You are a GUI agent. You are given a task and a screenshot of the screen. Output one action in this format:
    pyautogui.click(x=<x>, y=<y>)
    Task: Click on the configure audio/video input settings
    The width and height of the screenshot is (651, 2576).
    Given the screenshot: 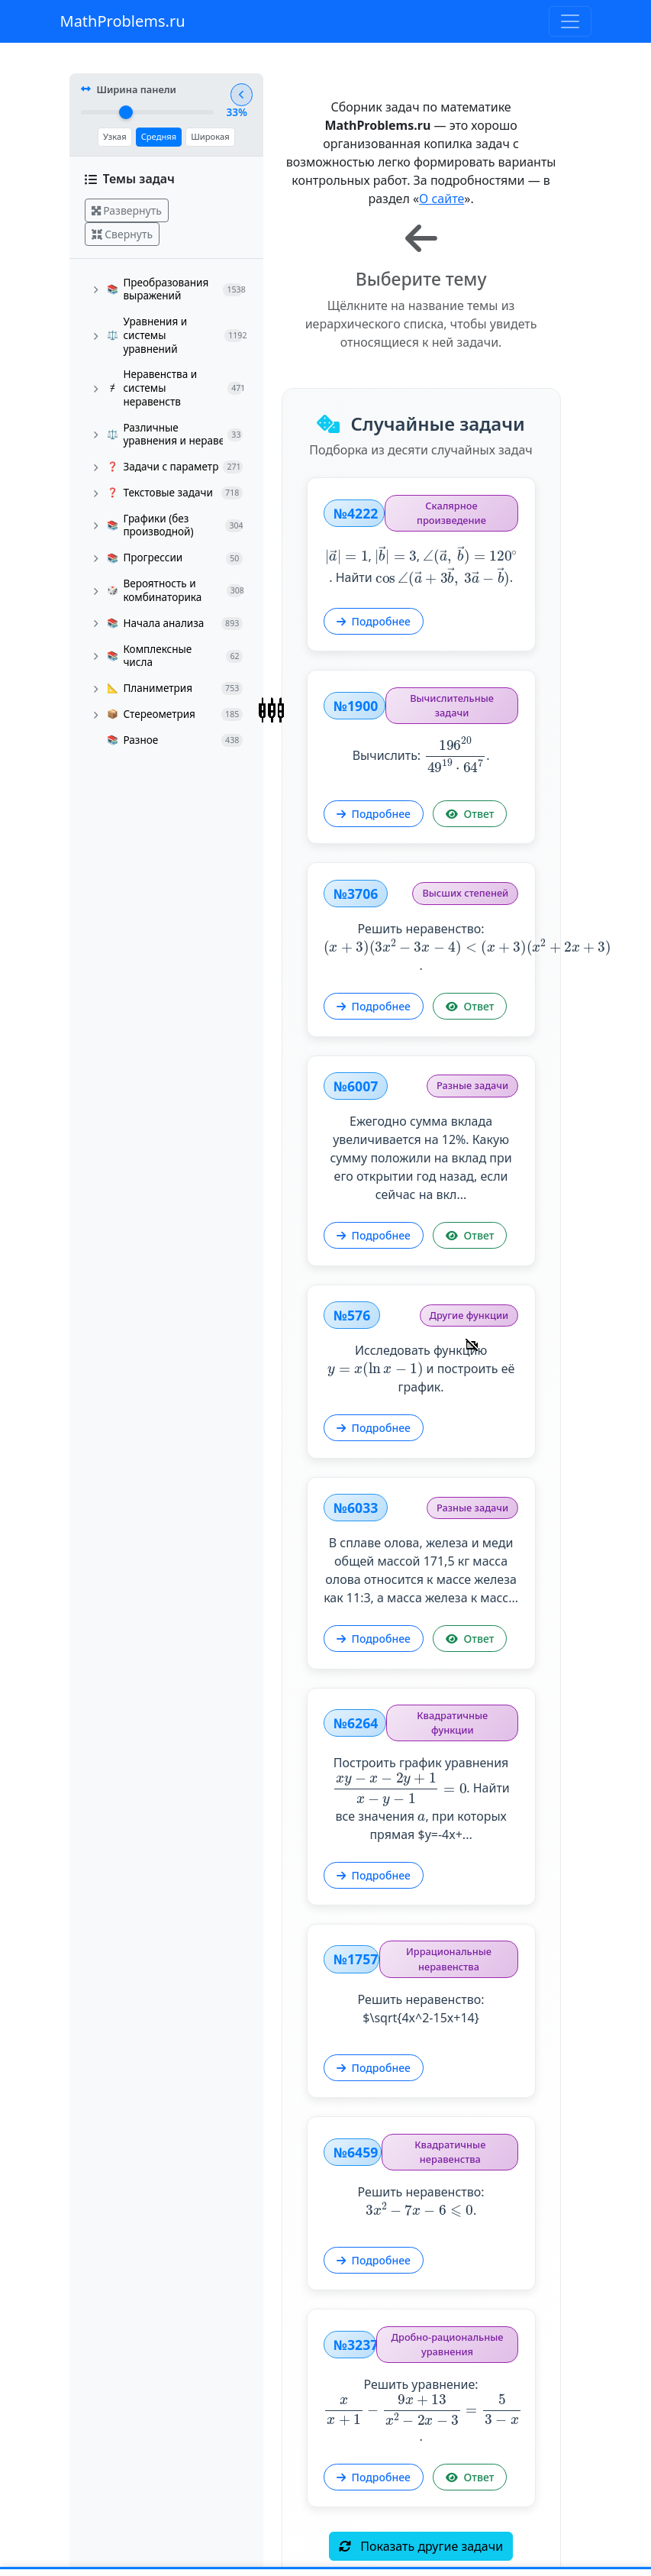 What is the action you would take?
    pyautogui.click(x=272, y=710)
    